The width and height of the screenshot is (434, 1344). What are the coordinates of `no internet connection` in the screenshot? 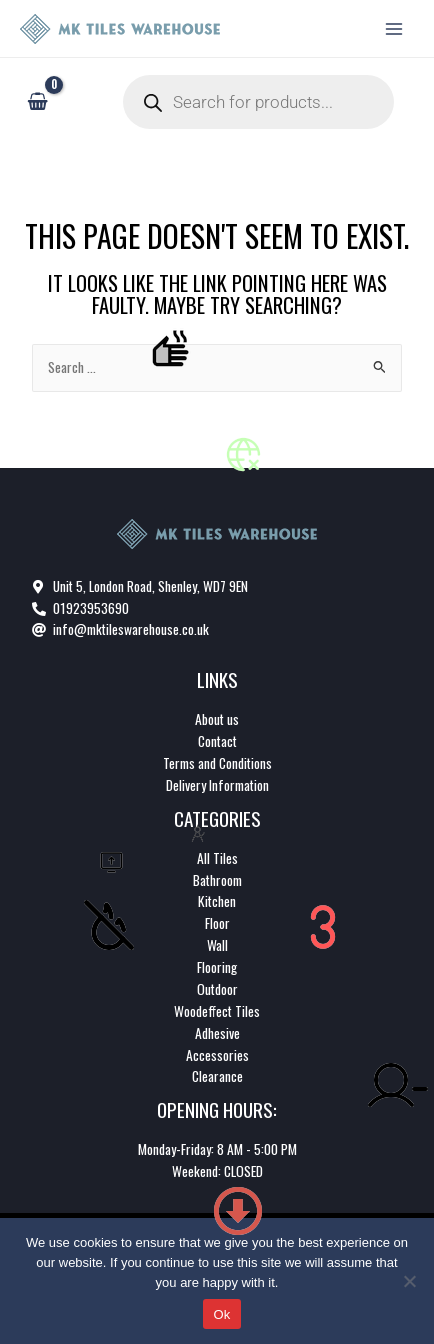 It's located at (243, 454).